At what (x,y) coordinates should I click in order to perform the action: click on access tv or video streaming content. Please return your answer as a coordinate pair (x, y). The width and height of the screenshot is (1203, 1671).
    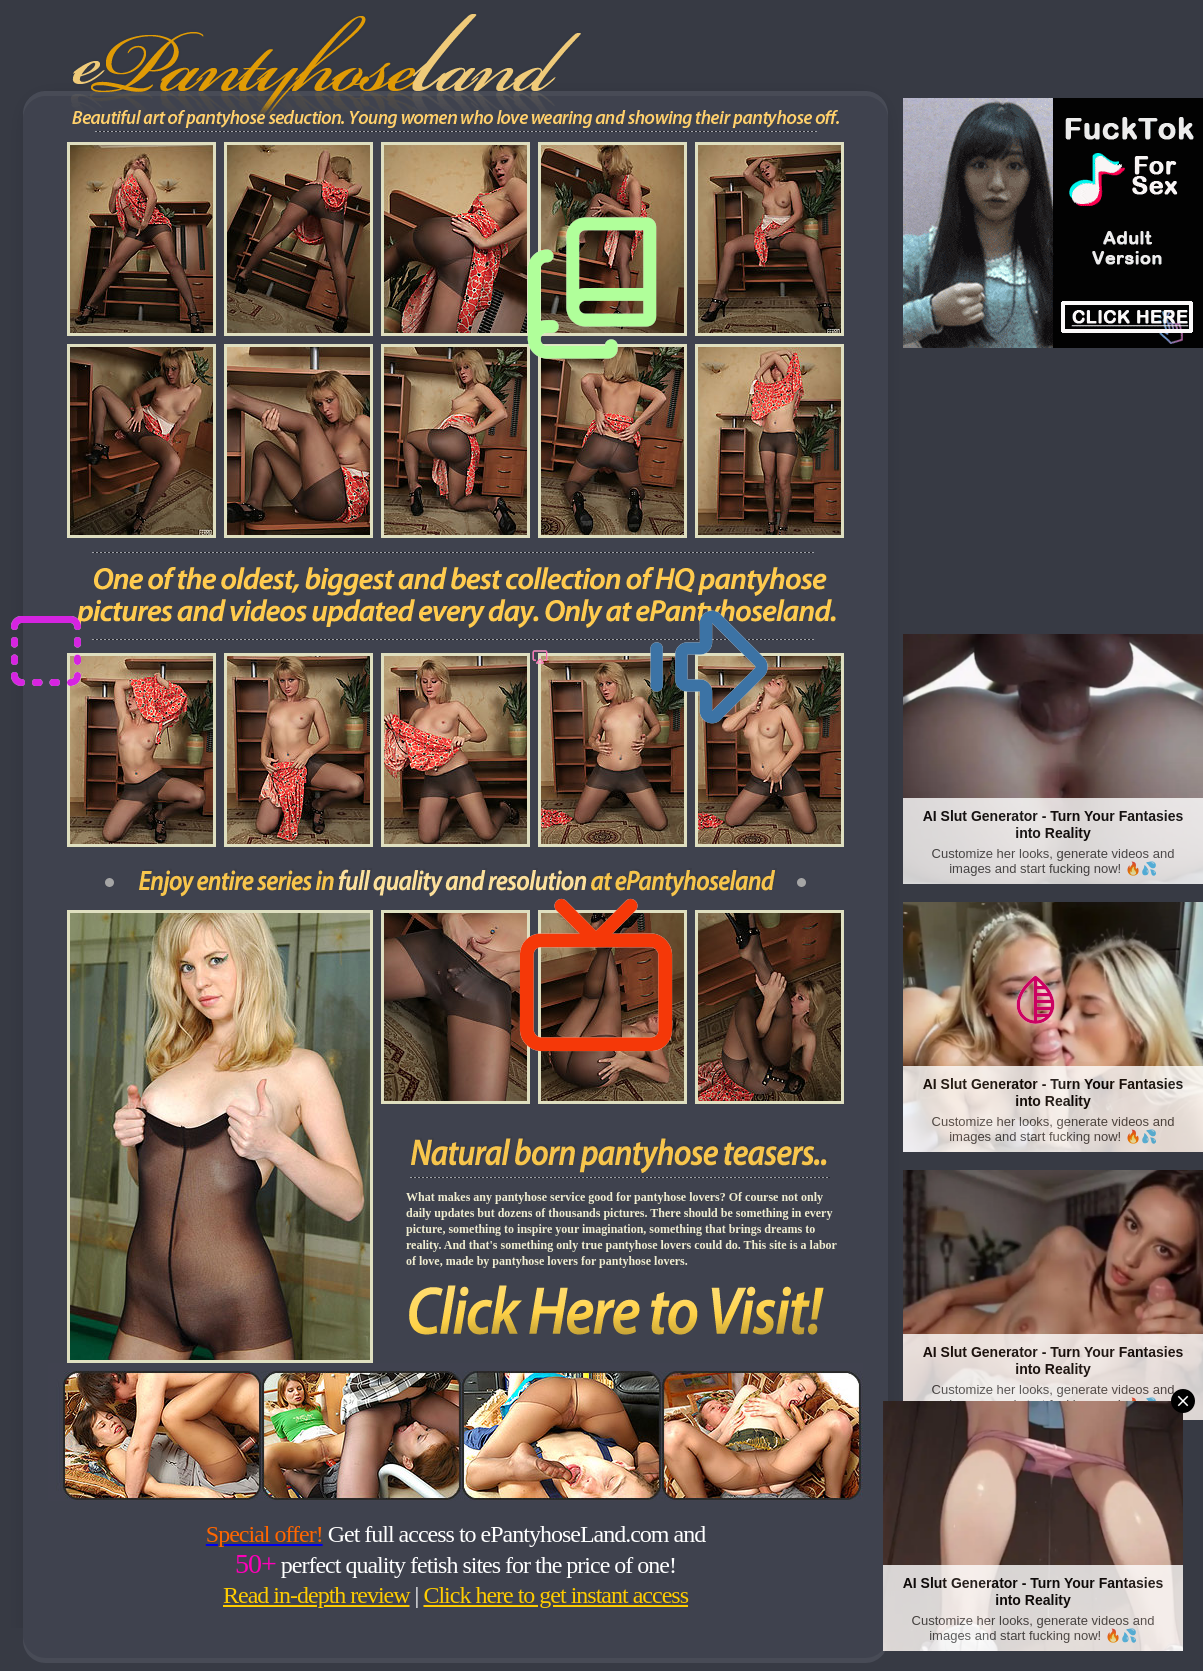
    Looking at the image, I should click on (596, 975).